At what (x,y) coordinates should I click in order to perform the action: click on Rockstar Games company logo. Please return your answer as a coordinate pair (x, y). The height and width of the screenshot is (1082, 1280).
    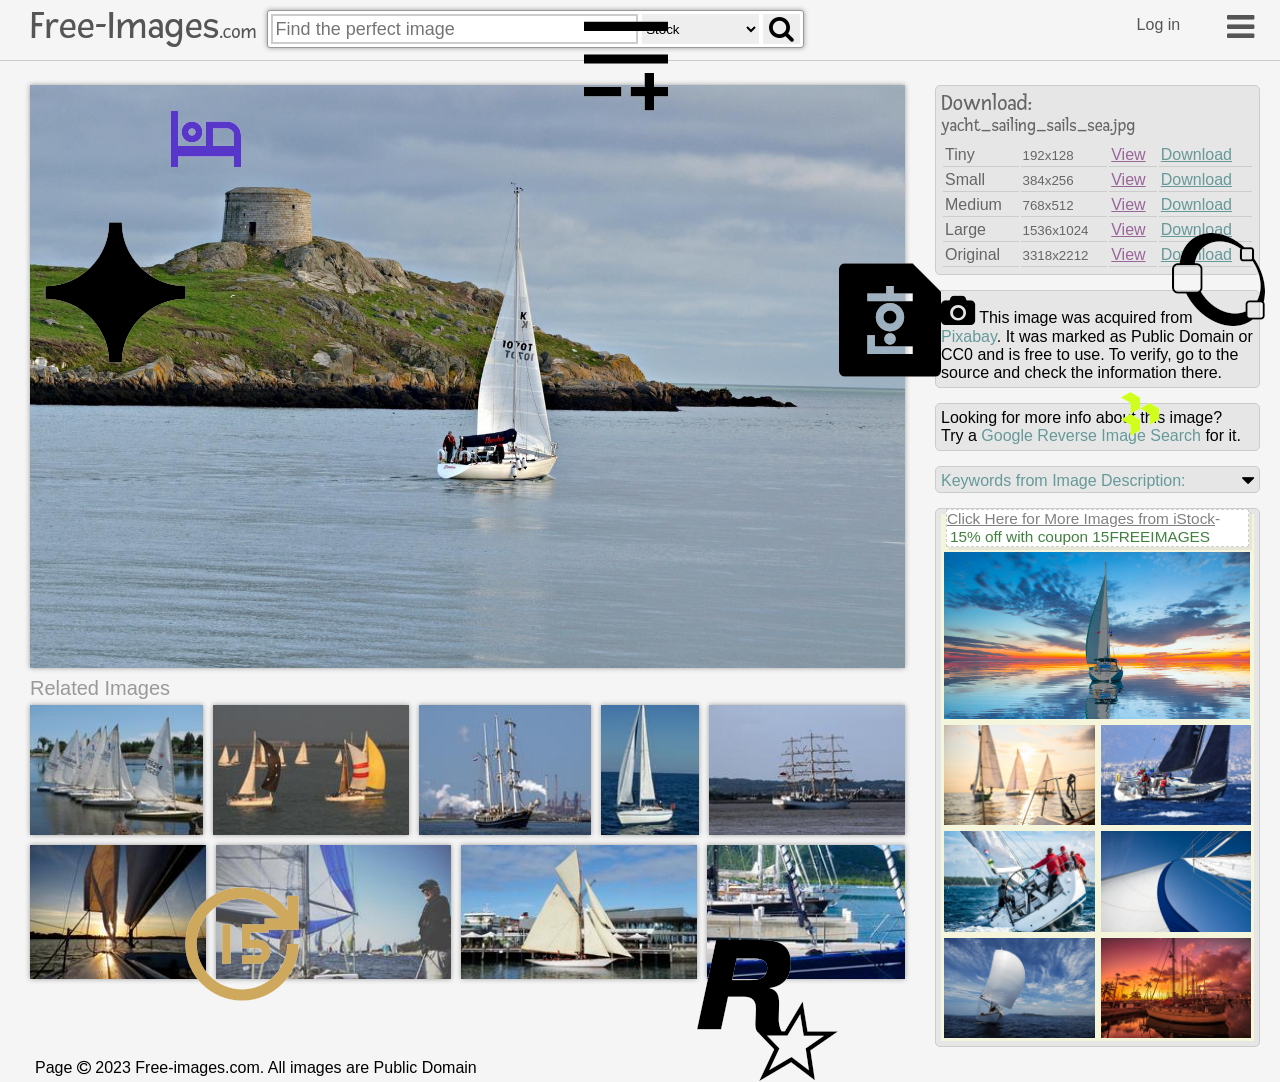
    Looking at the image, I should click on (767, 1010).